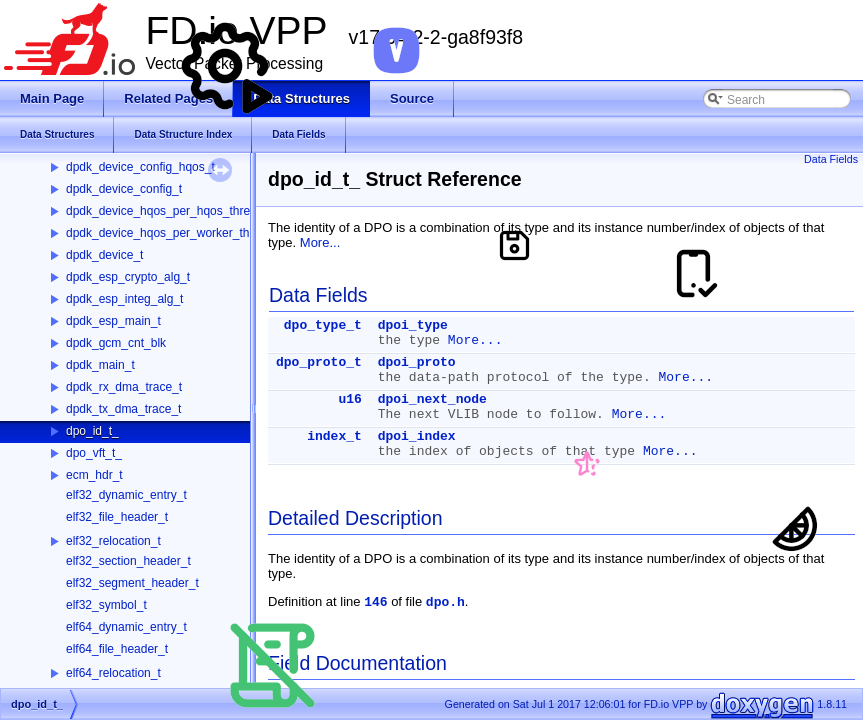 The width and height of the screenshot is (863, 720). I want to click on save current file or document, so click(514, 245).